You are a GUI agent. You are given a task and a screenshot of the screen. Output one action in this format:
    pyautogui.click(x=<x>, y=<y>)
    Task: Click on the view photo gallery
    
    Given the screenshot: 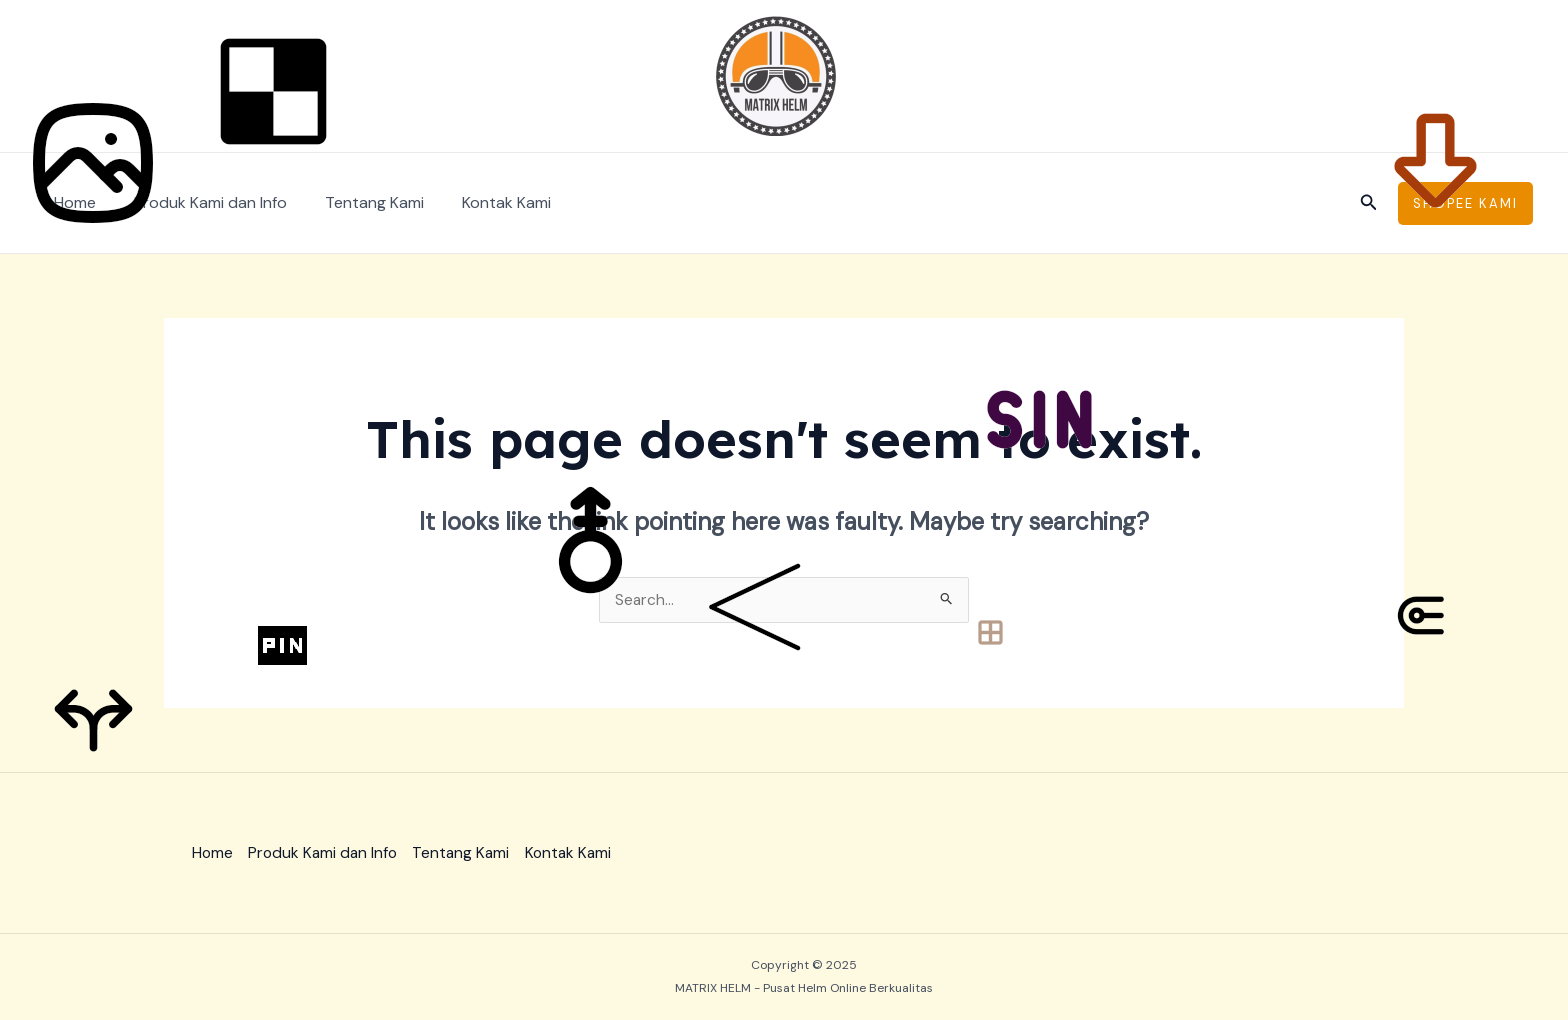 What is the action you would take?
    pyautogui.click(x=93, y=163)
    